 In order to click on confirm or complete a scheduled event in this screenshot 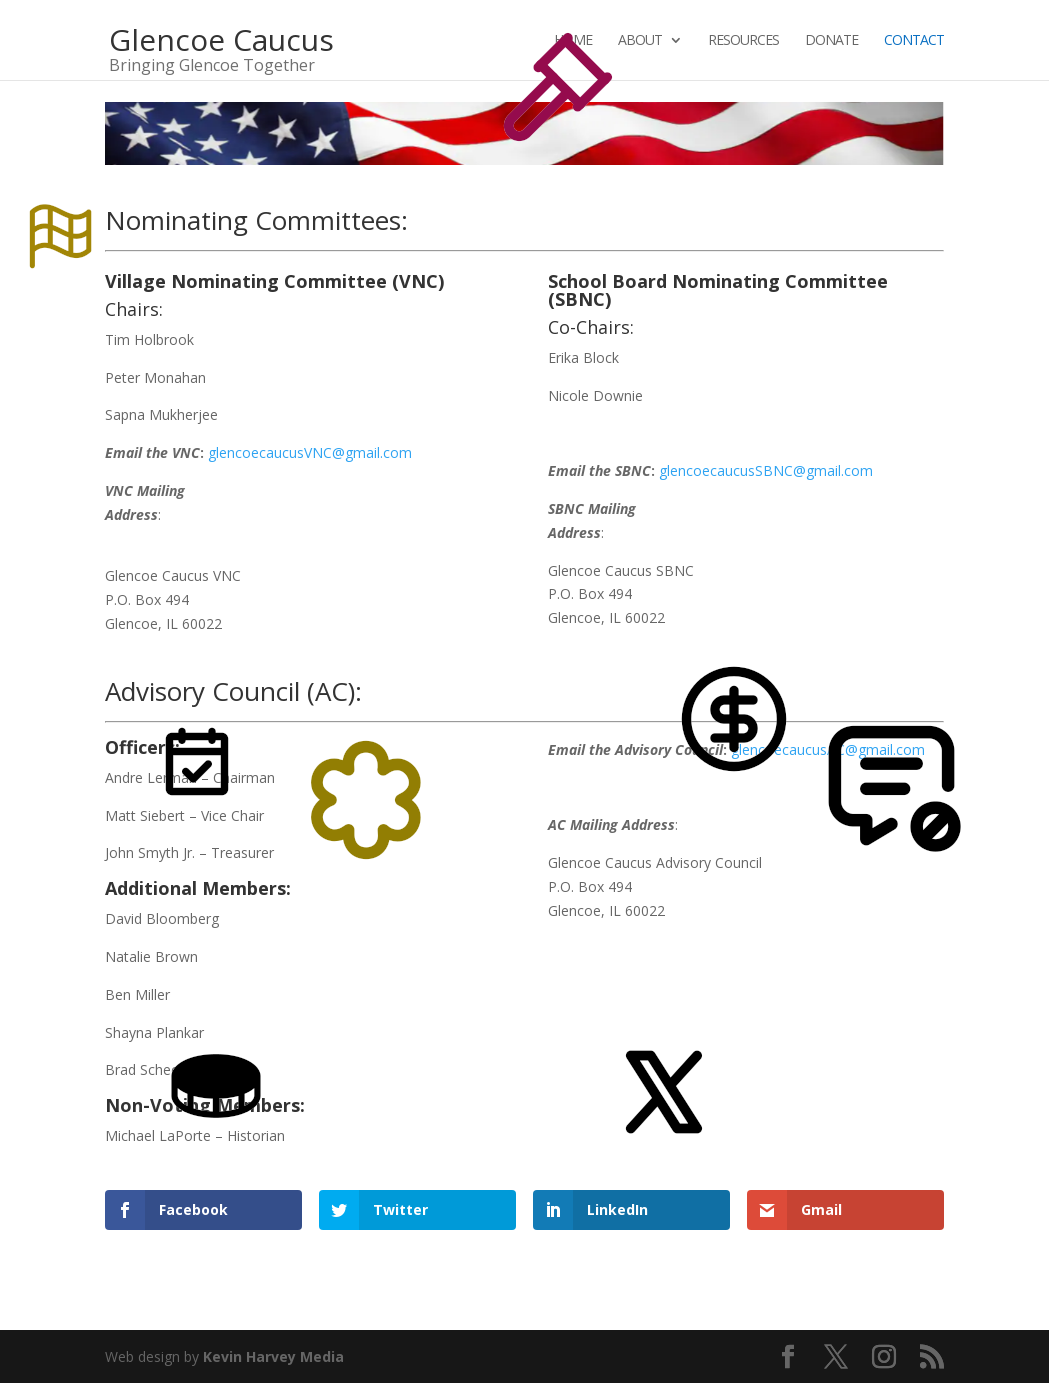, I will do `click(197, 764)`.